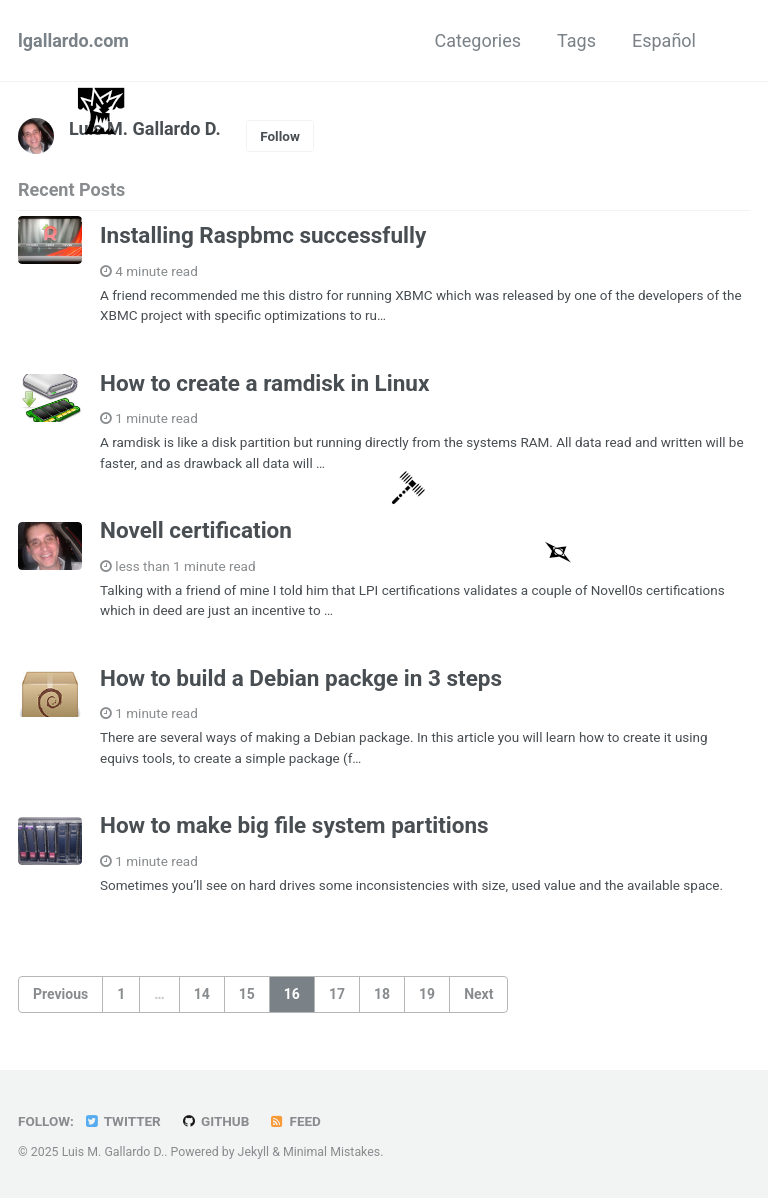  Describe the element at coordinates (558, 552) in the screenshot. I see `mark as favorite` at that location.